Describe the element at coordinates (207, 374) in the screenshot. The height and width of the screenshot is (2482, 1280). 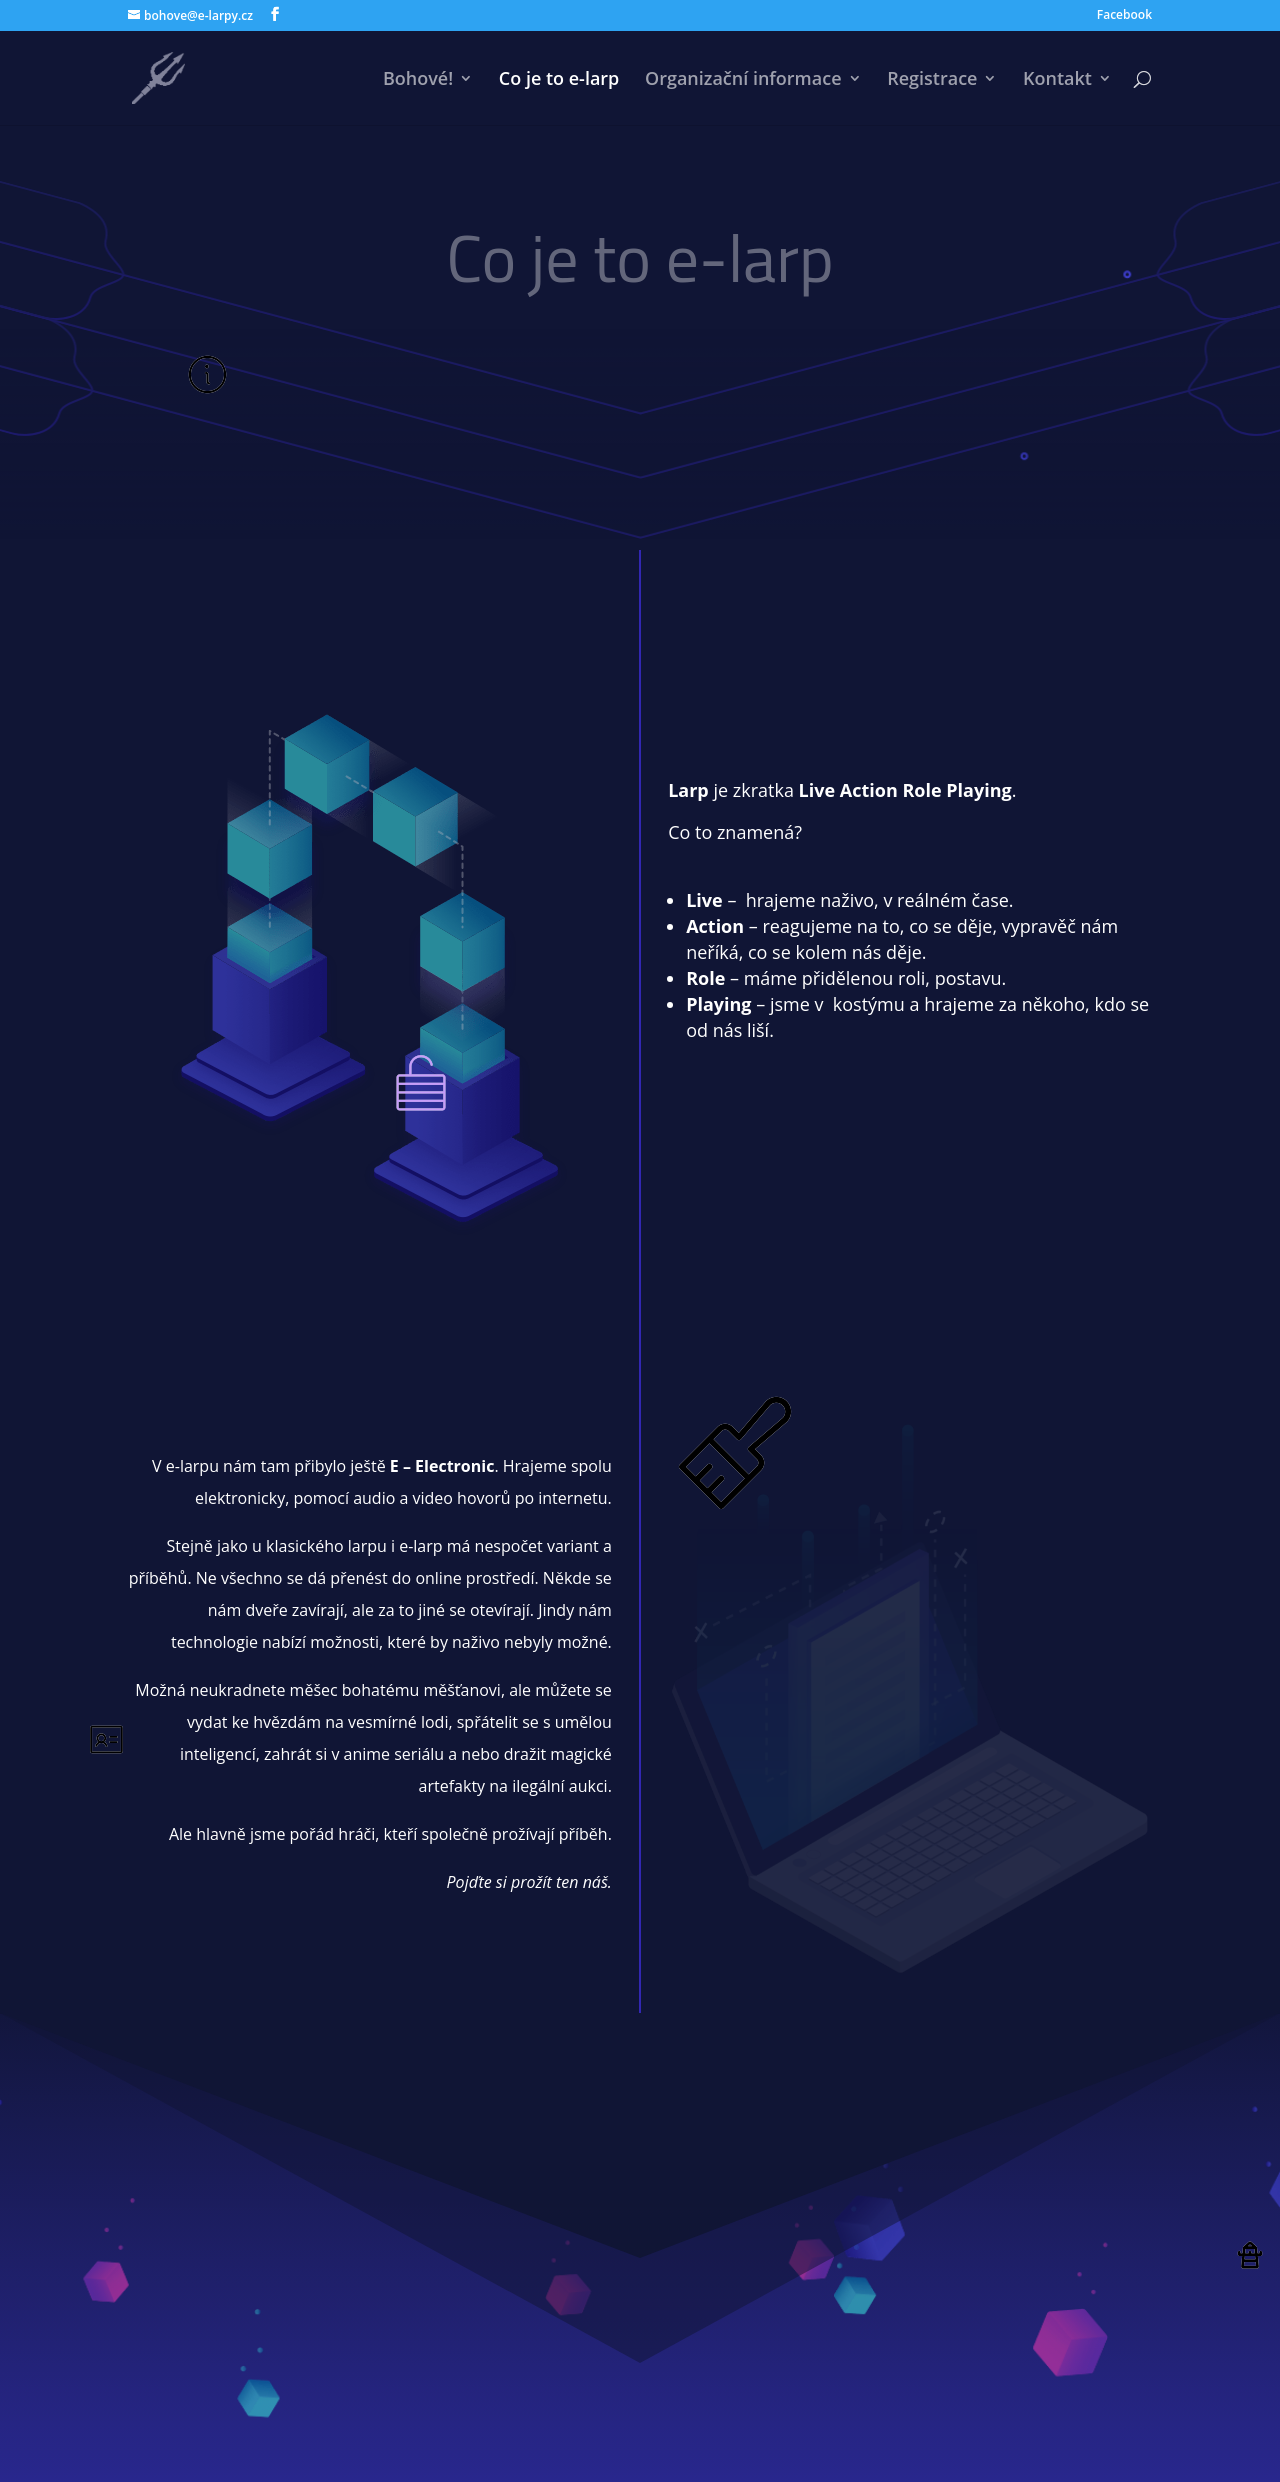
I see `view more information or details` at that location.